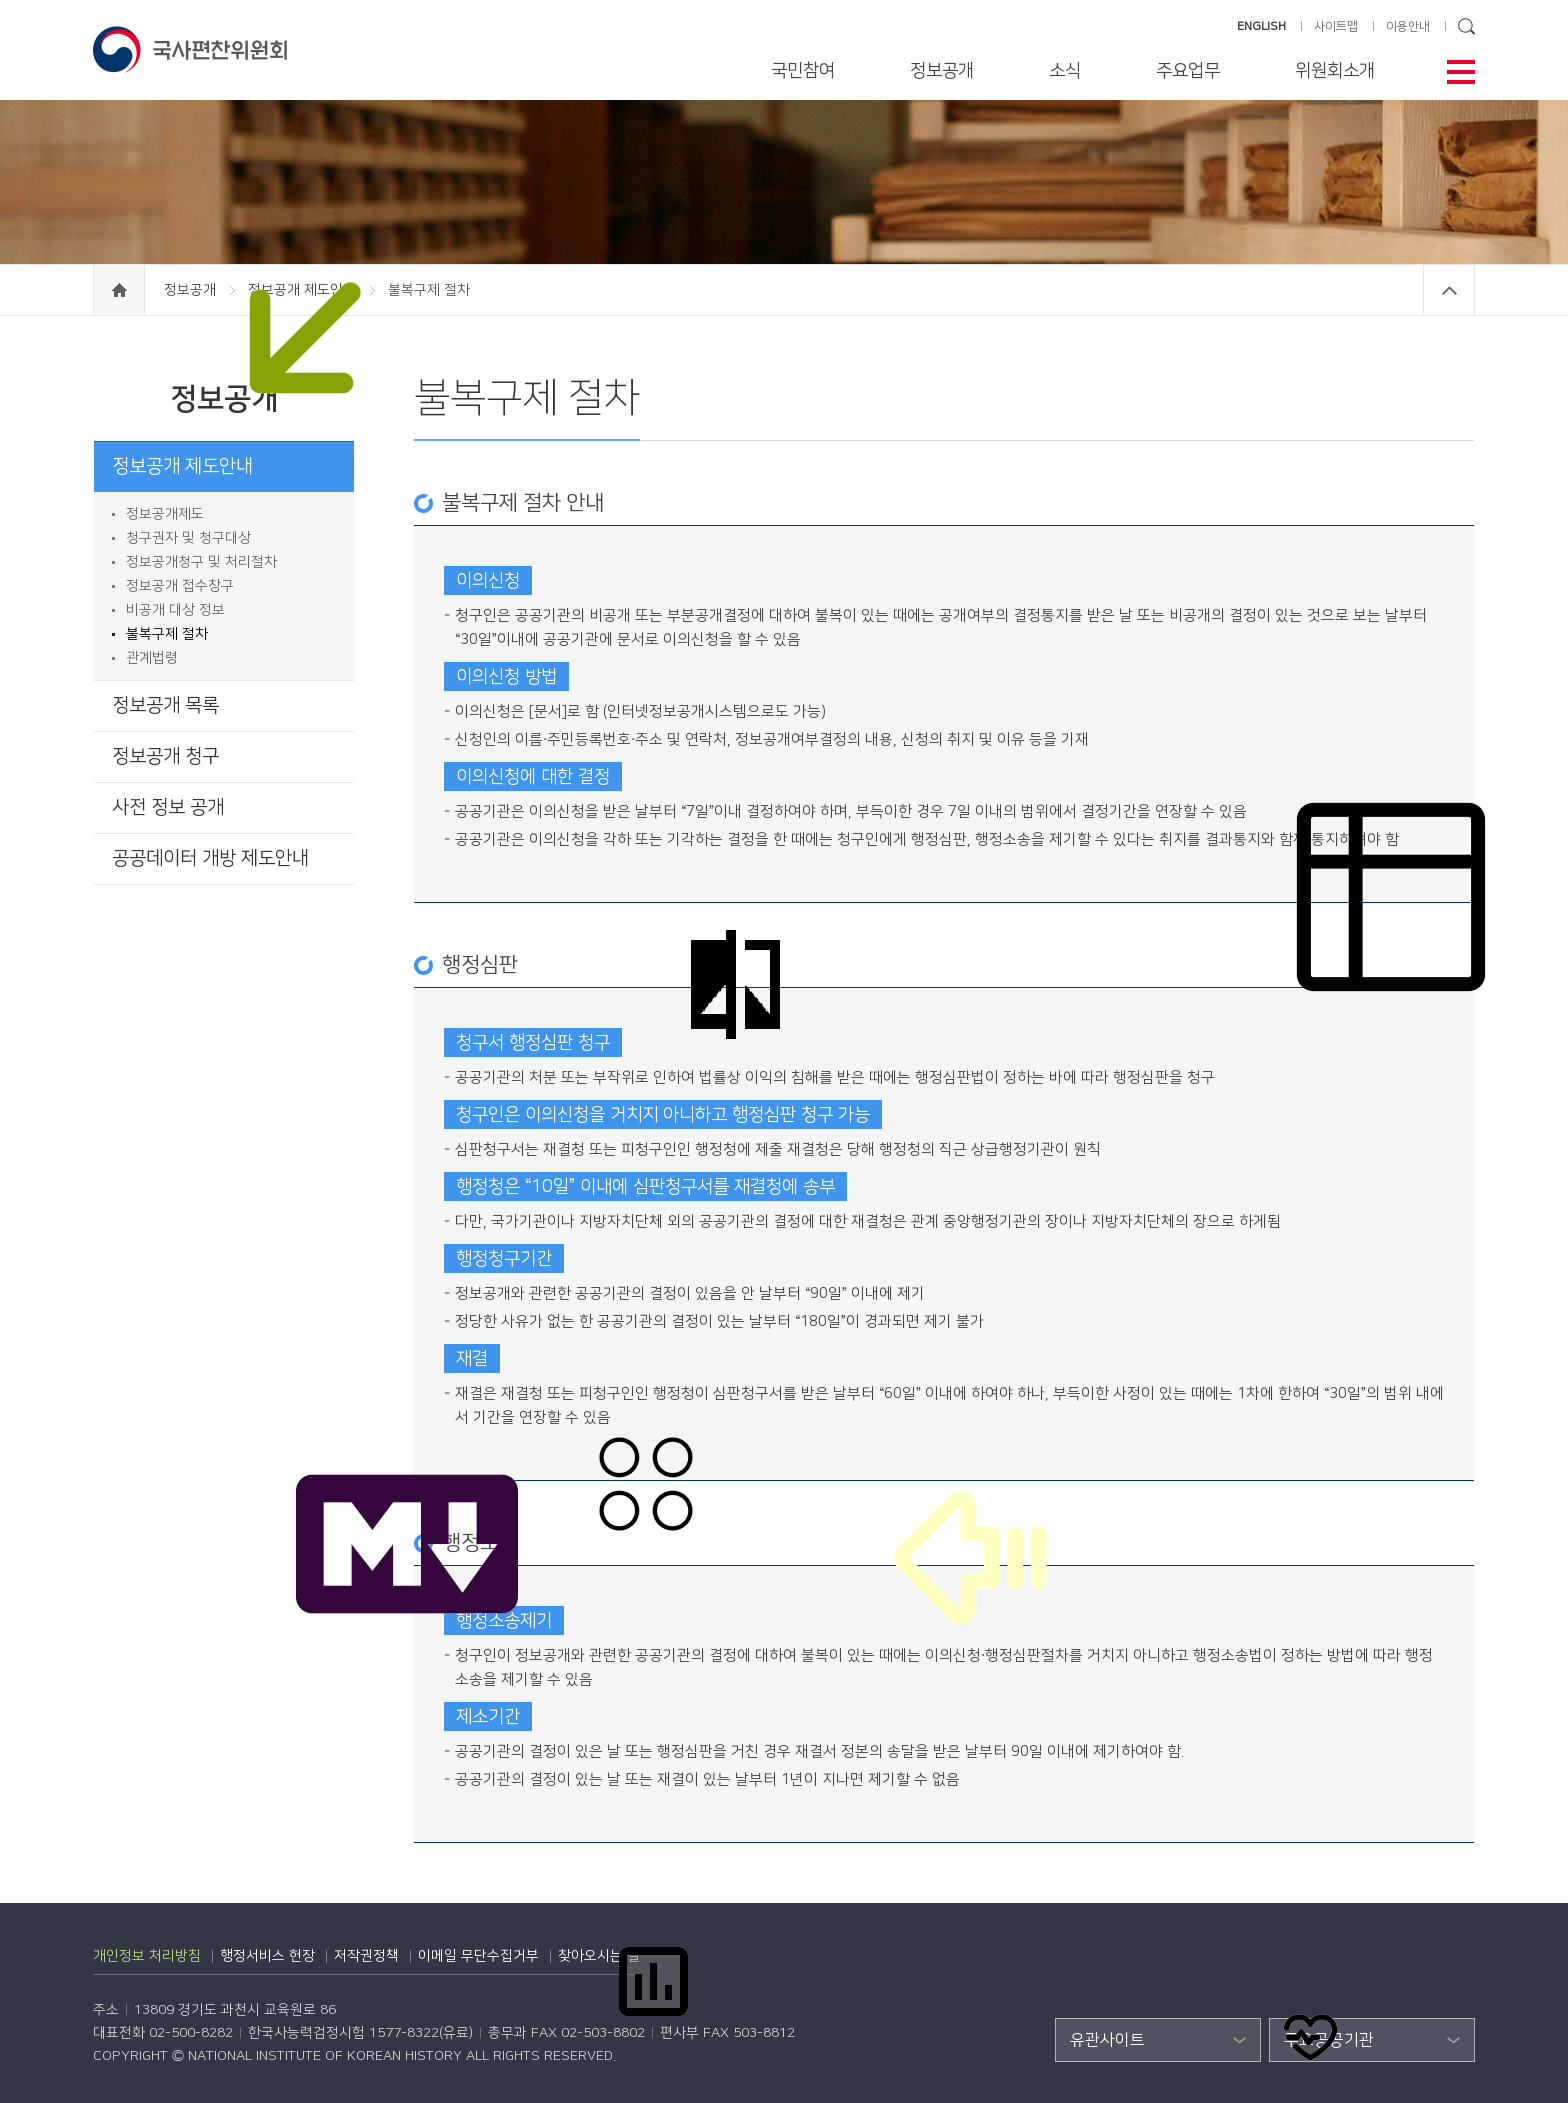 This screenshot has width=1568, height=2103. Describe the element at coordinates (1391, 897) in the screenshot. I see `view data in table format` at that location.